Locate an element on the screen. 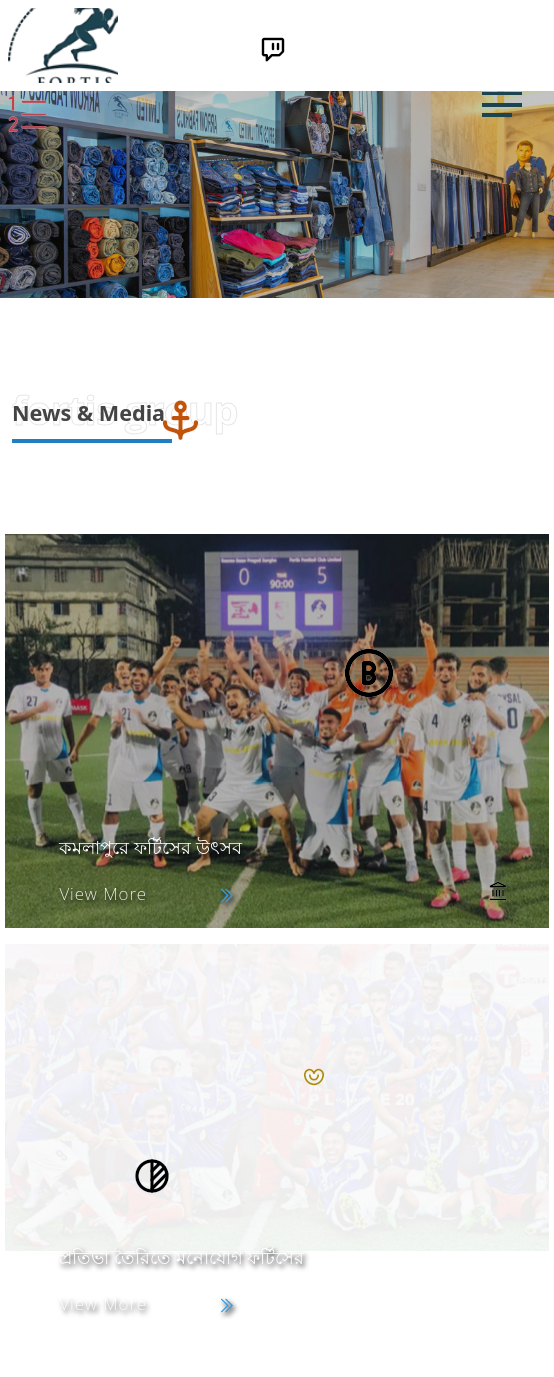 The width and height of the screenshot is (554, 1377). adjust screen brightness settings is located at coordinates (152, 1176).